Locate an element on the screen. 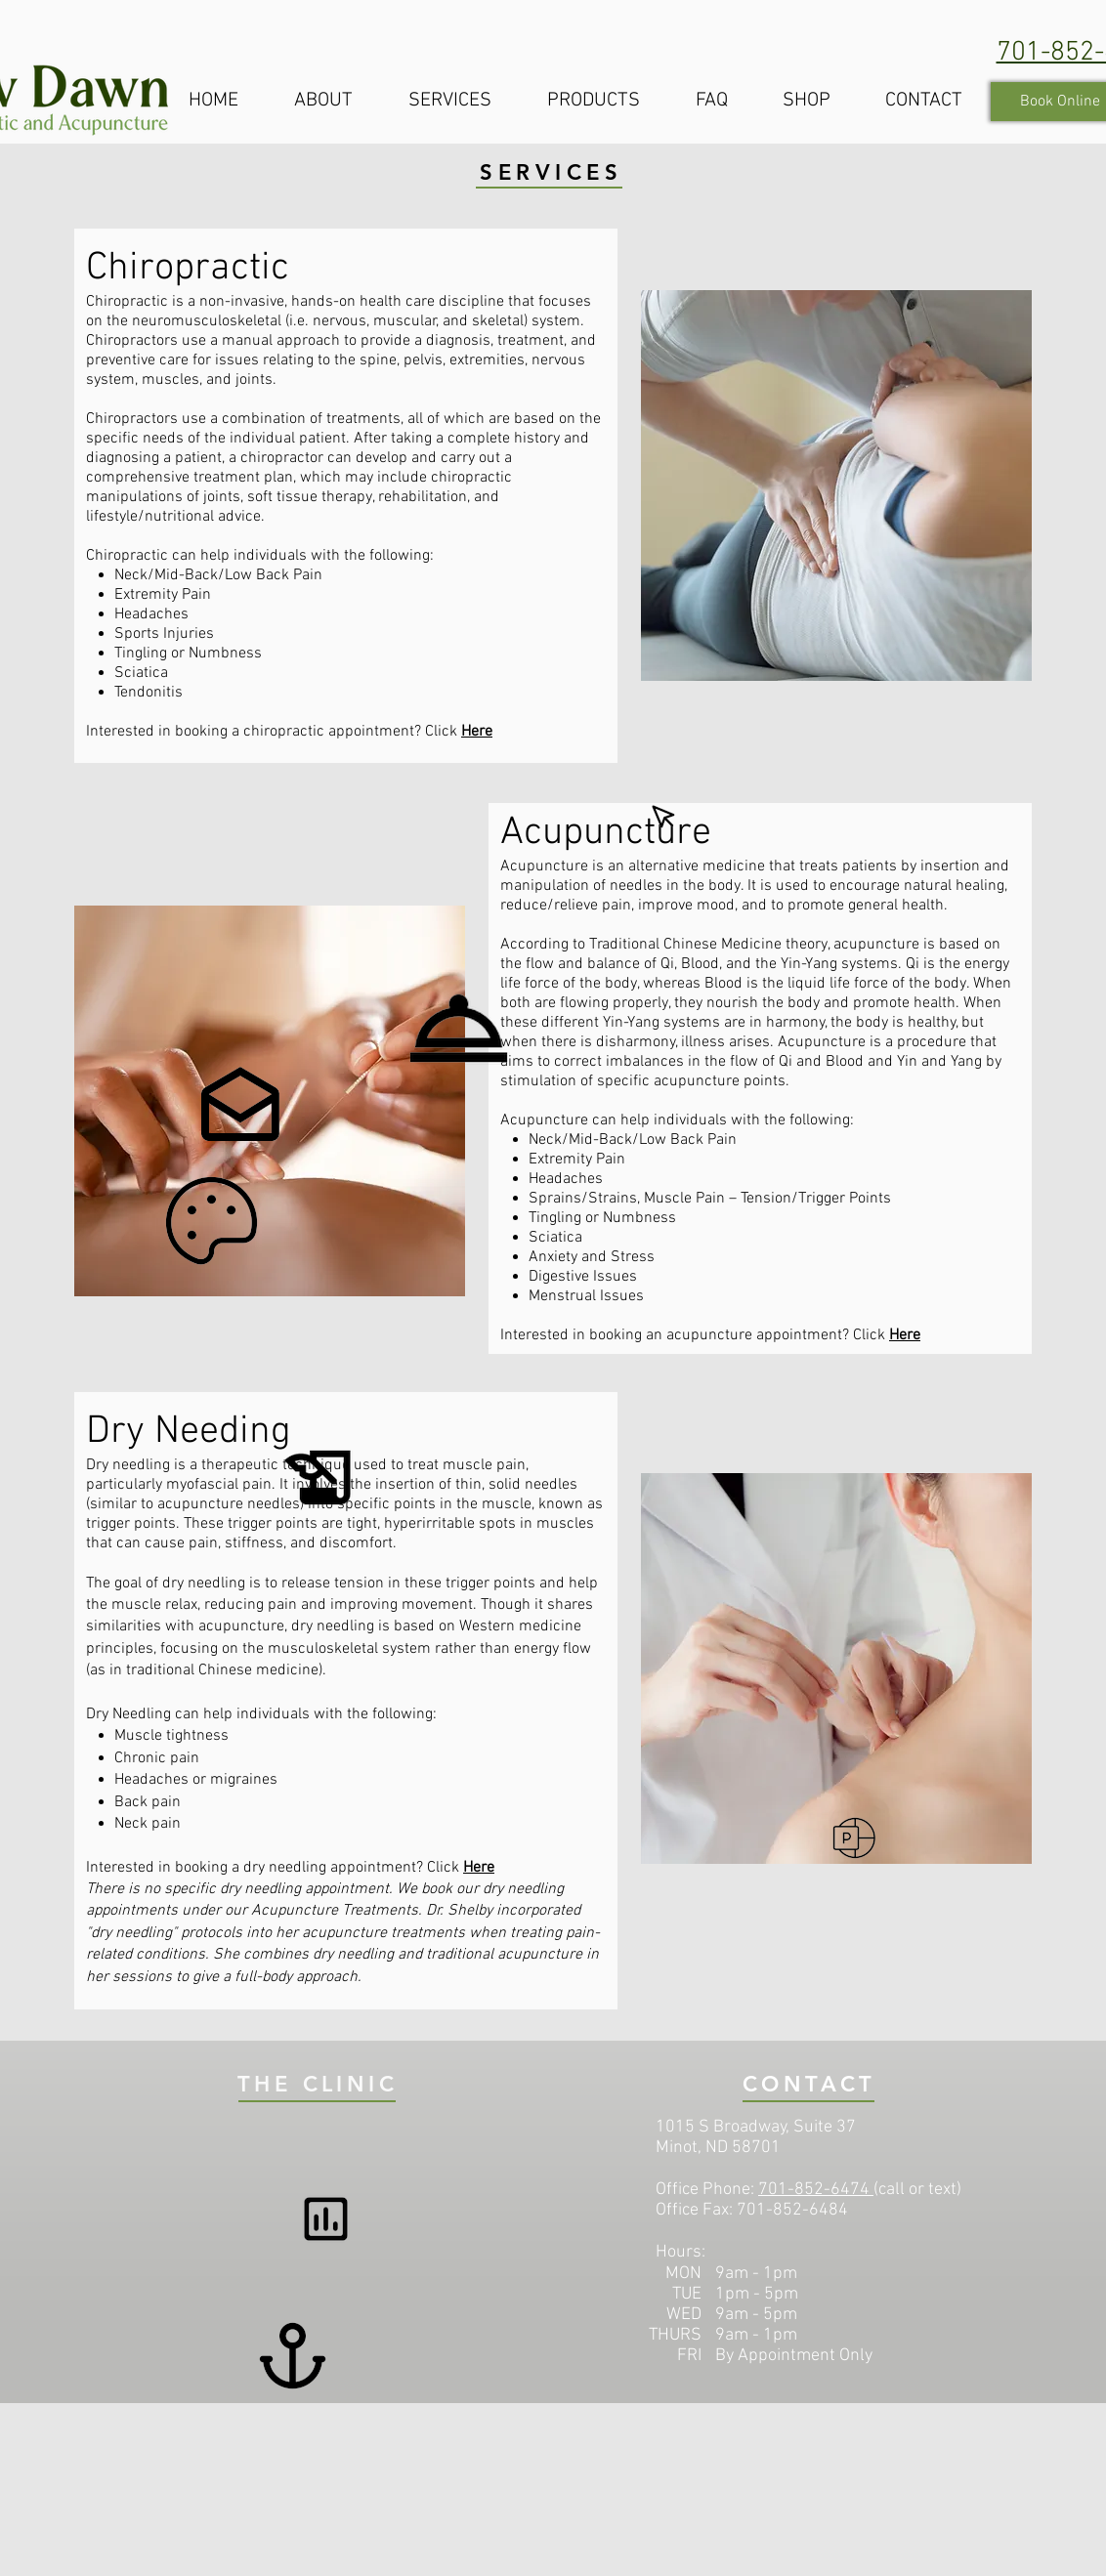 This screenshot has height=2576, width=1106. access color or theme settings is located at coordinates (211, 1222).